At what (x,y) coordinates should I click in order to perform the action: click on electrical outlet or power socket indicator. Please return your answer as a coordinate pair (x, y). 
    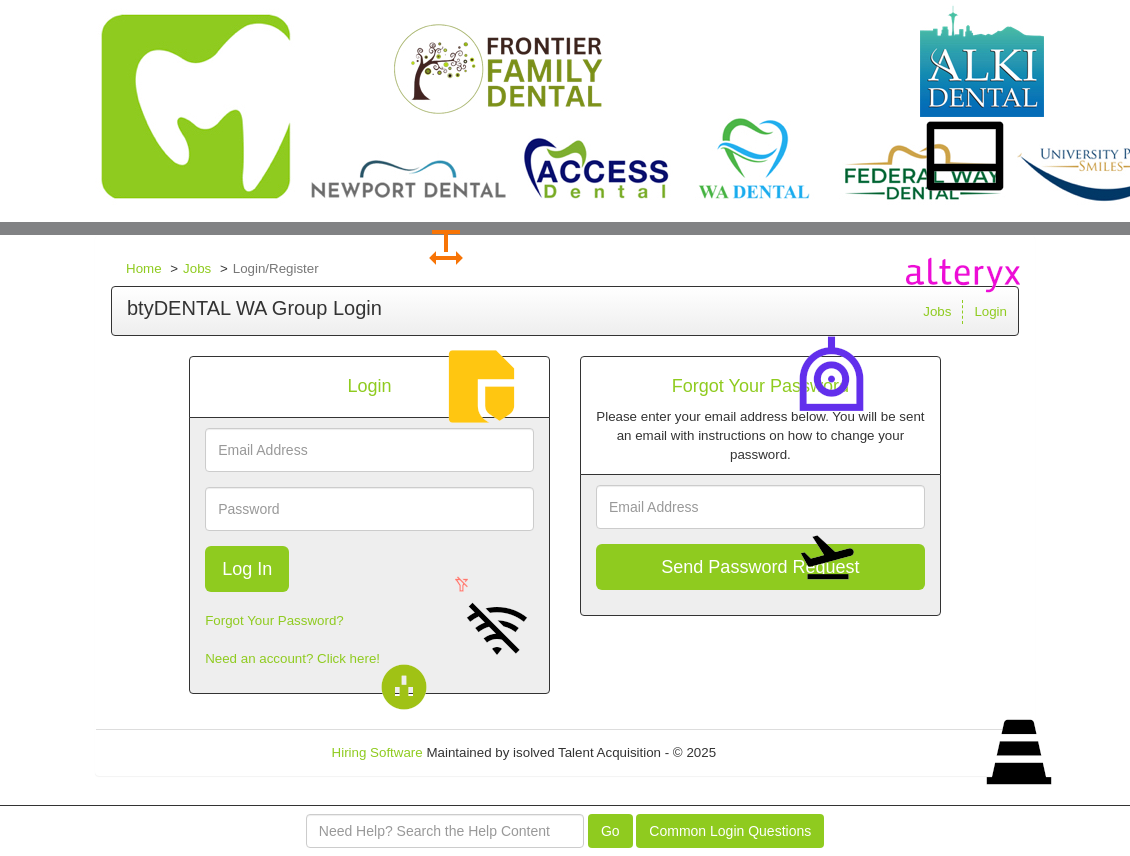
    Looking at the image, I should click on (404, 687).